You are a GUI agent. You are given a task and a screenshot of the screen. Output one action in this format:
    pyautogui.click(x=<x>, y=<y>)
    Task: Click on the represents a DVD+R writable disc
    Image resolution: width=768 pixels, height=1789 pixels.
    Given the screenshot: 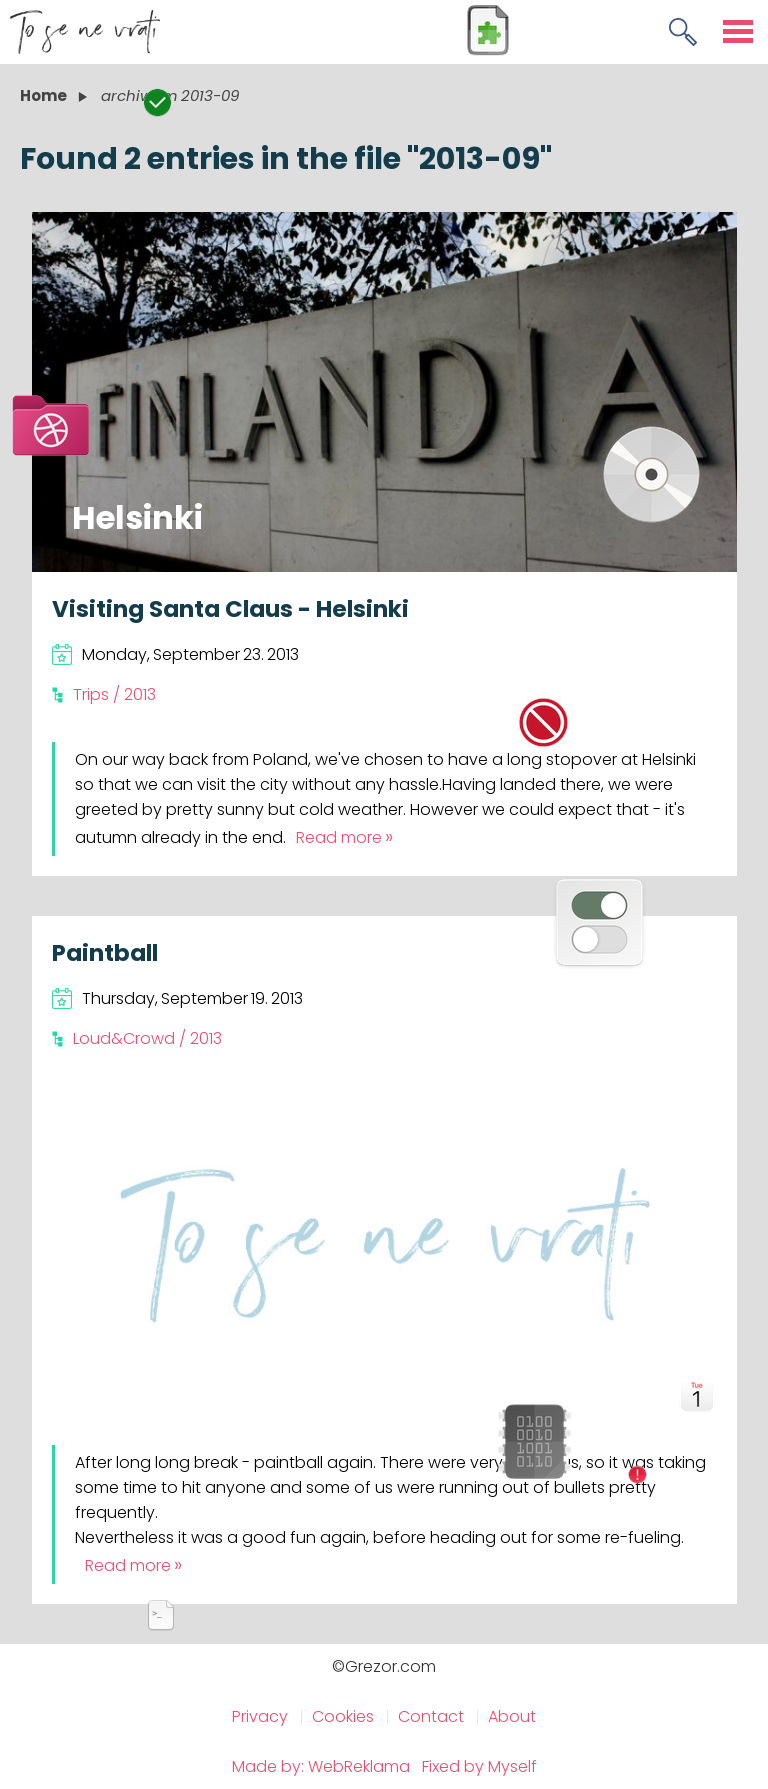 What is the action you would take?
    pyautogui.click(x=651, y=474)
    